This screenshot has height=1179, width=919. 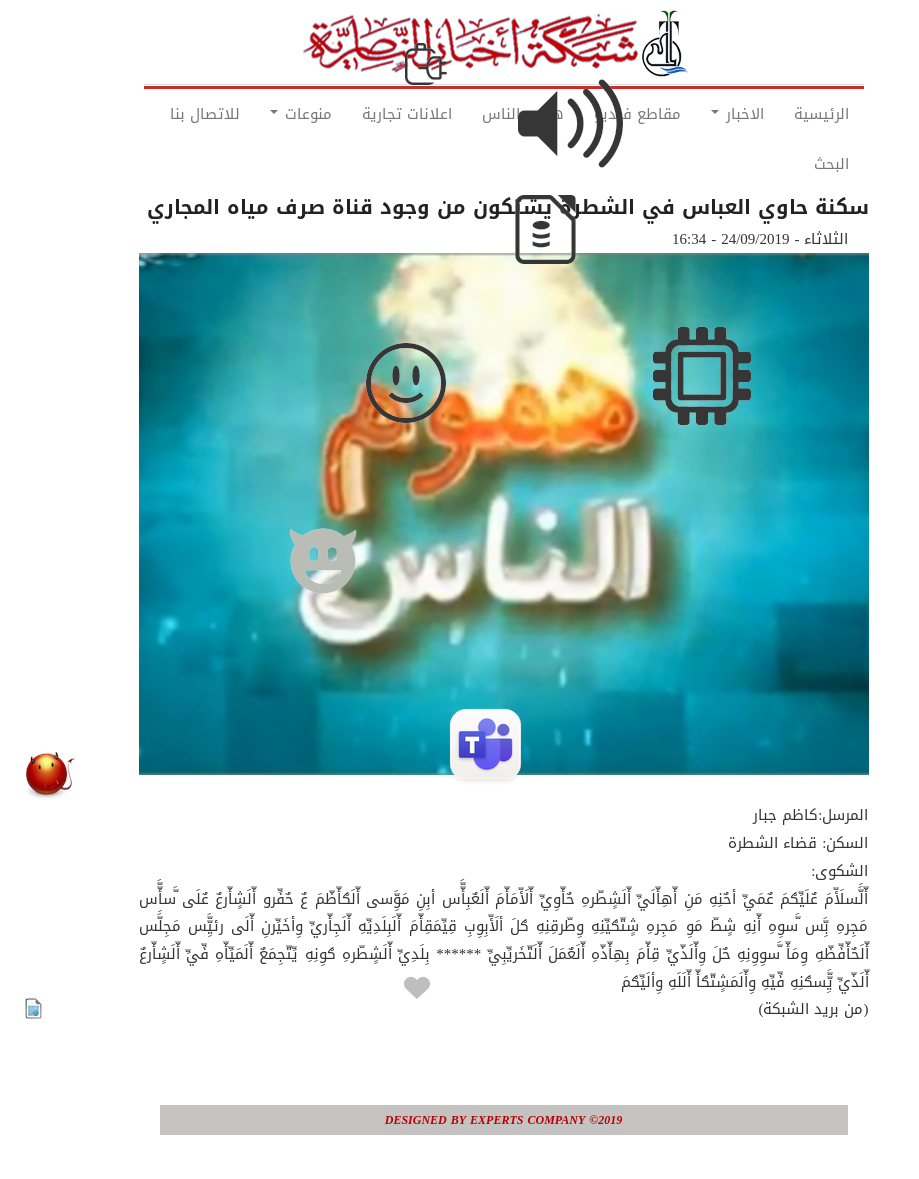 I want to click on open microsoft teams for linux, so click(x=485, y=744).